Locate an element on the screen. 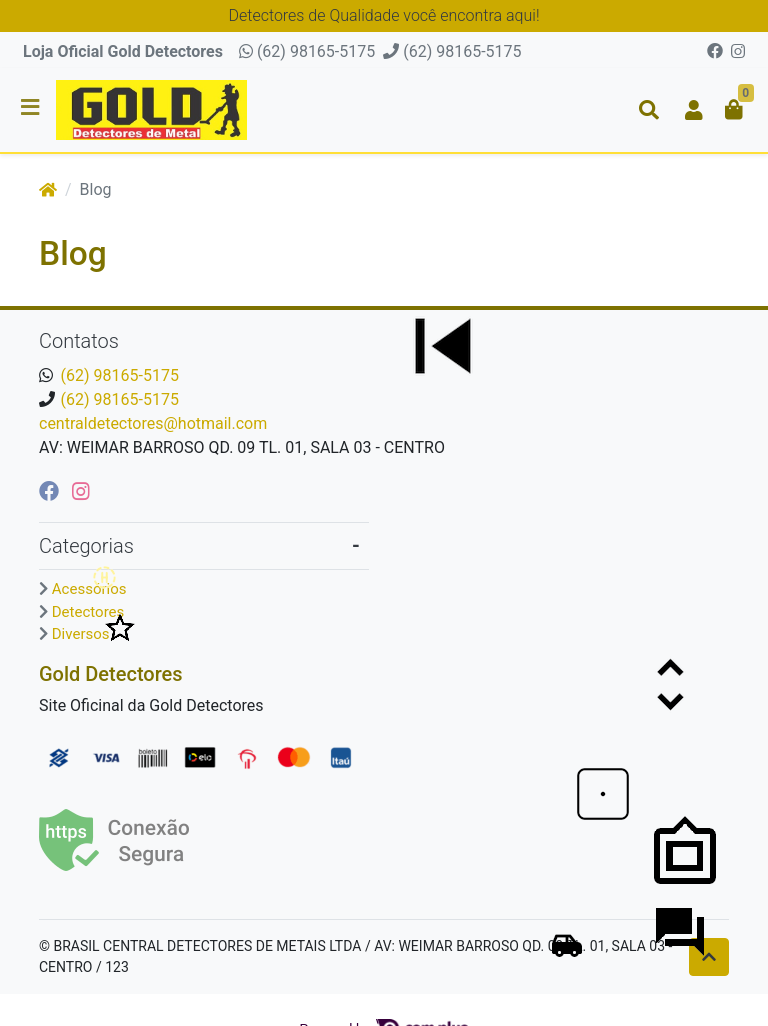 Image resolution: width=768 pixels, height=1026 pixels. indicates a roll result of one is located at coordinates (603, 794).